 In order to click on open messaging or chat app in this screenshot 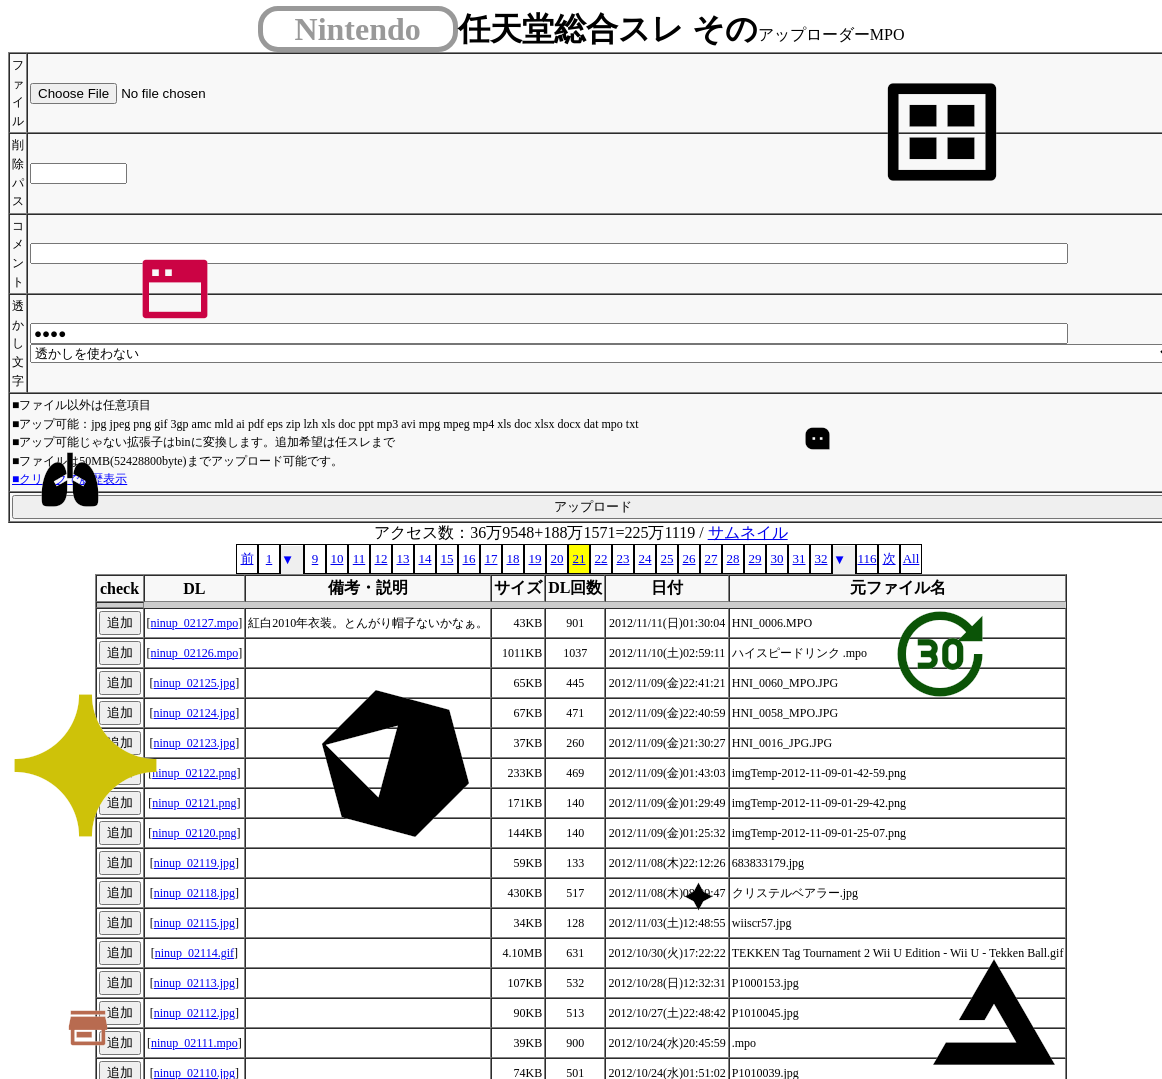, I will do `click(817, 438)`.